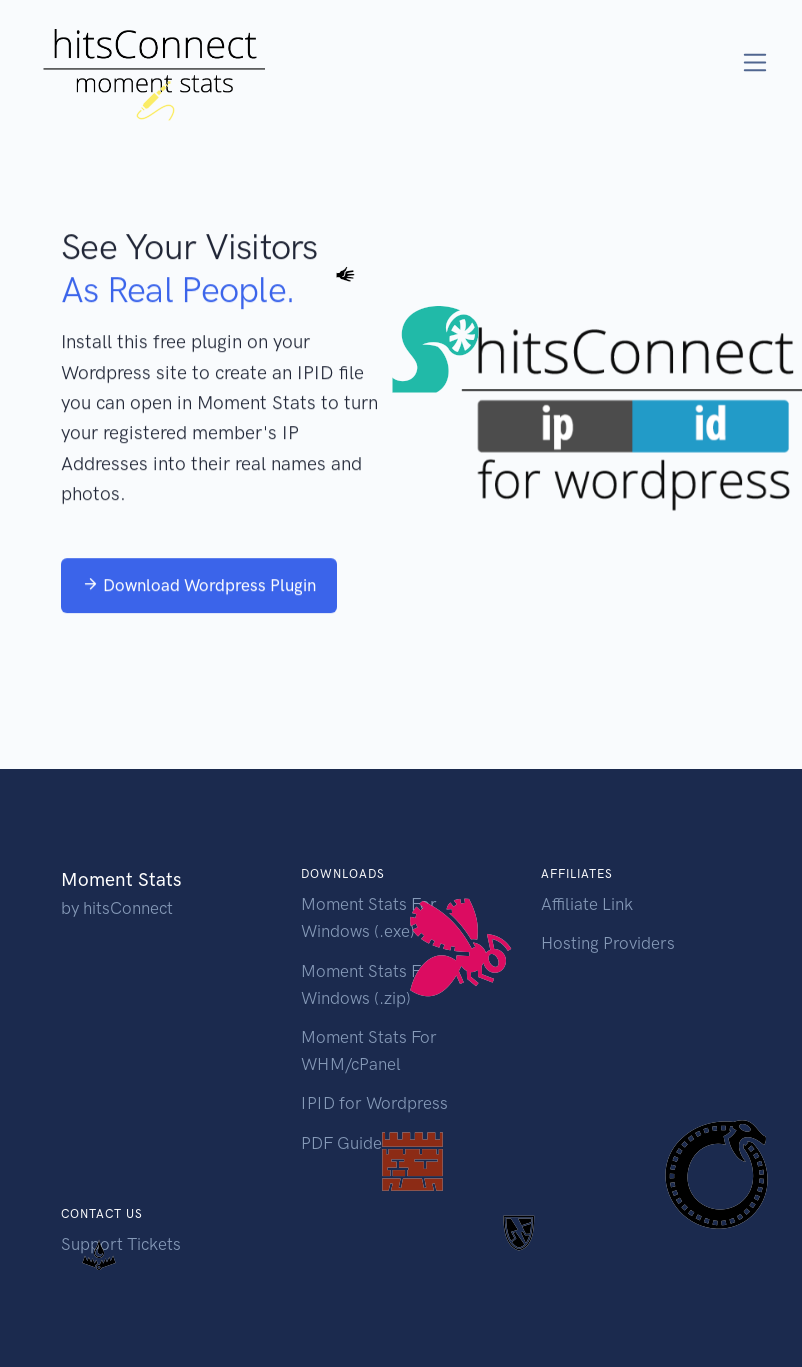 The image size is (802, 1367). I want to click on indicates broken or compromised security status, so click(519, 1233).